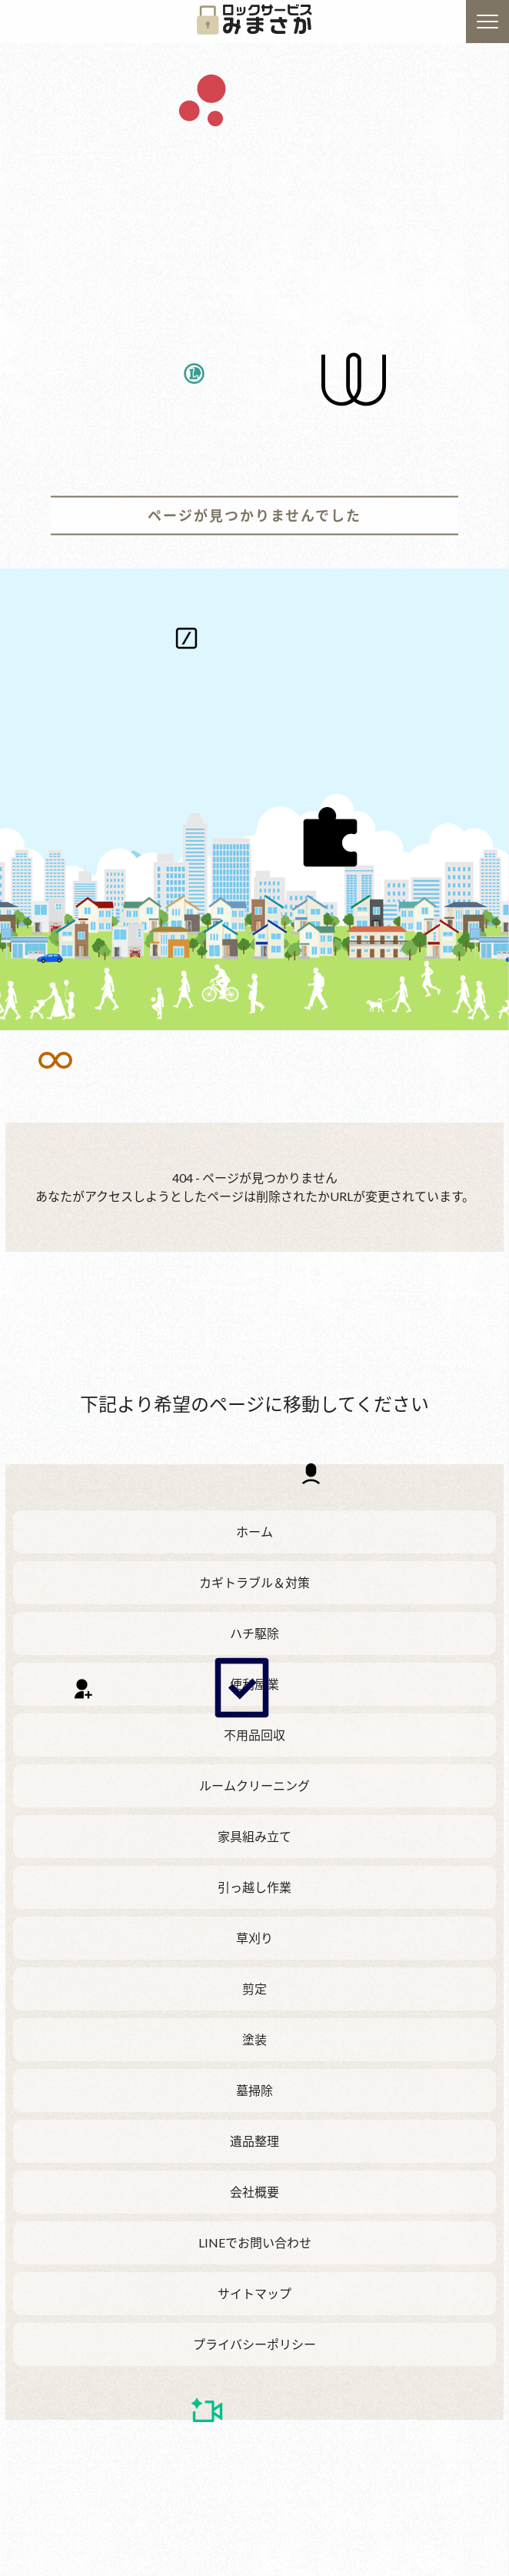 Image resolution: width=509 pixels, height=2576 pixels. Describe the element at coordinates (354, 379) in the screenshot. I see `open wire messaging app` at that location.